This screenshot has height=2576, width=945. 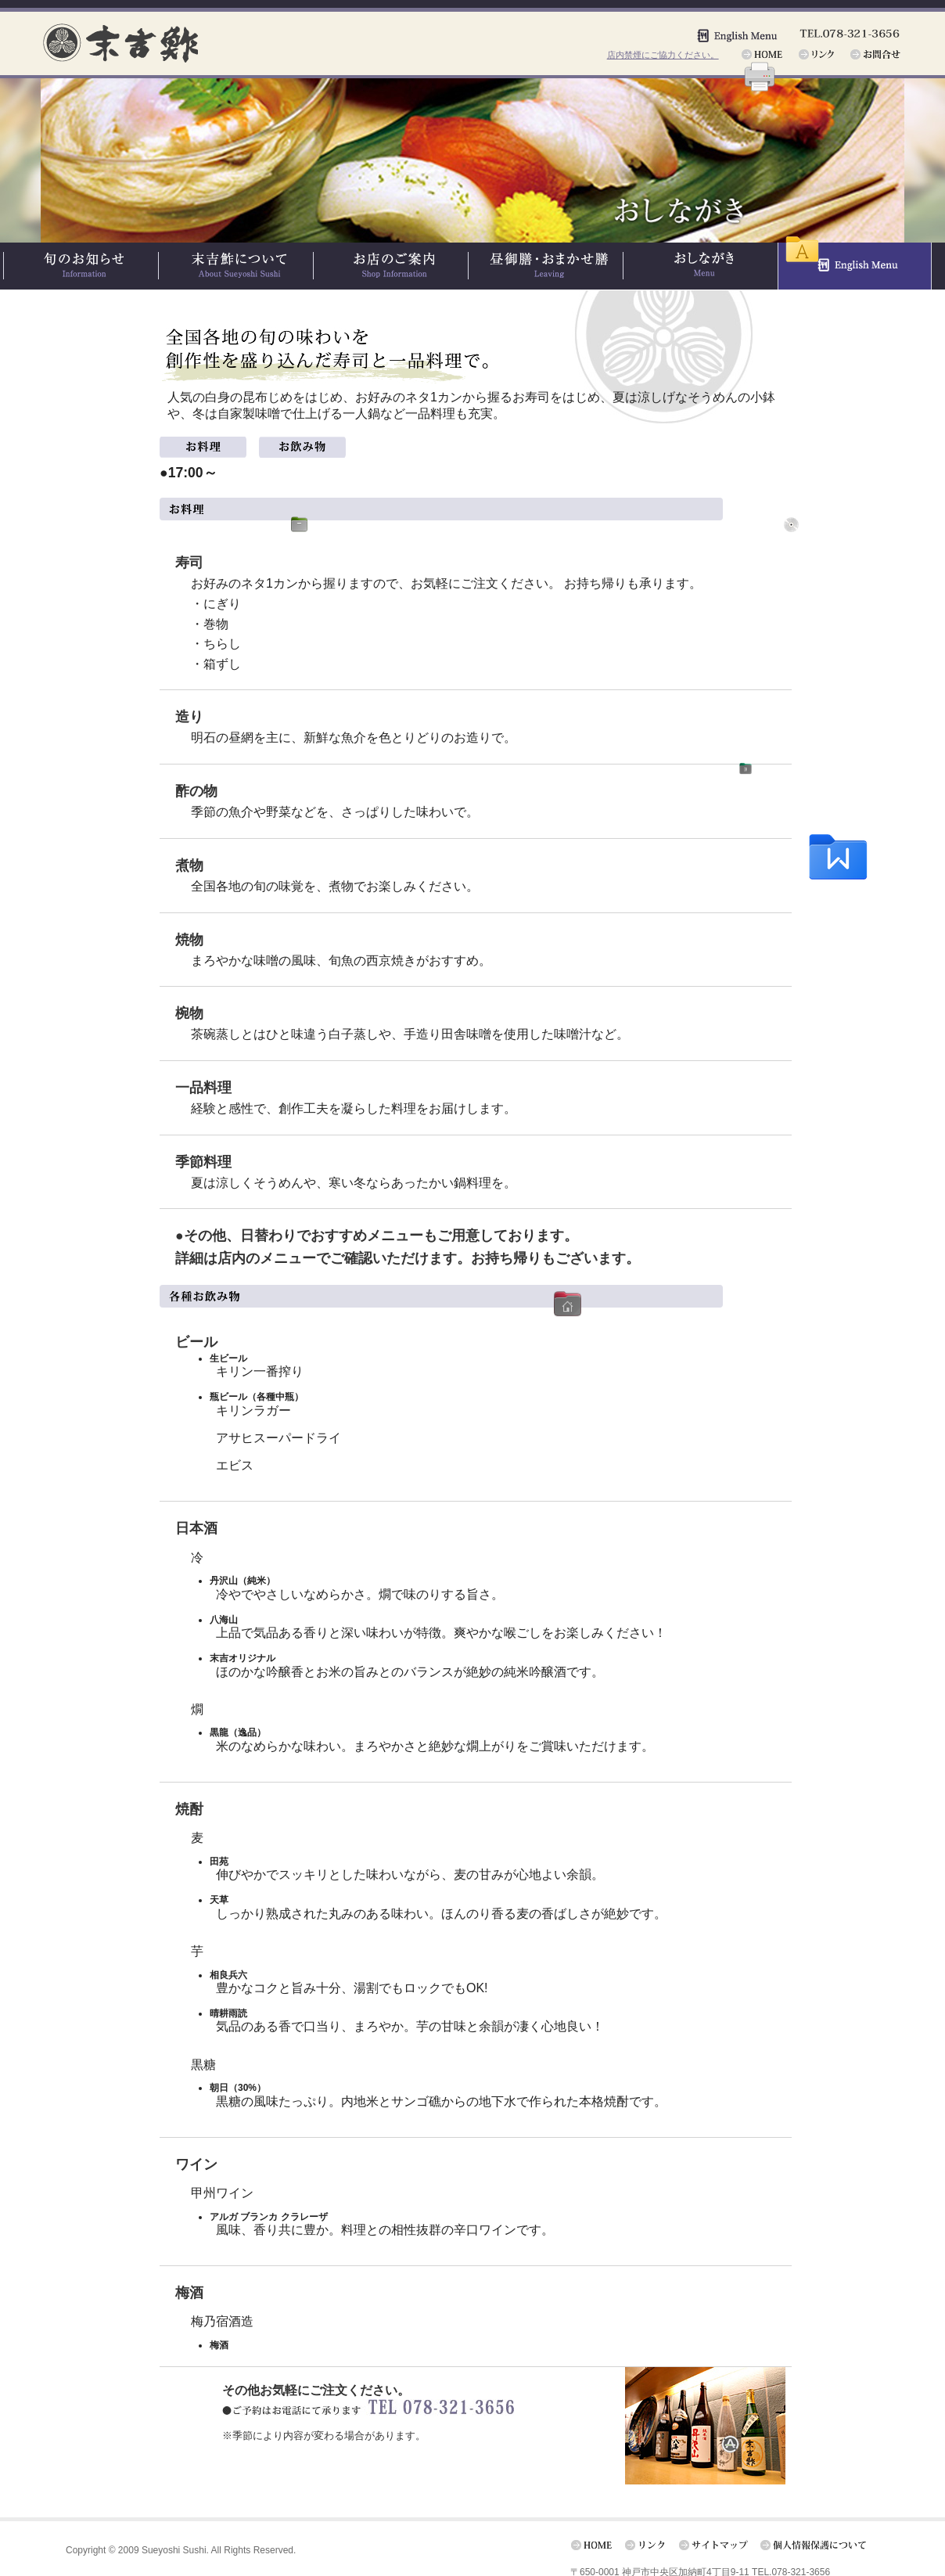 I want to click on open the fonts folder, so click(x=802, y=250).